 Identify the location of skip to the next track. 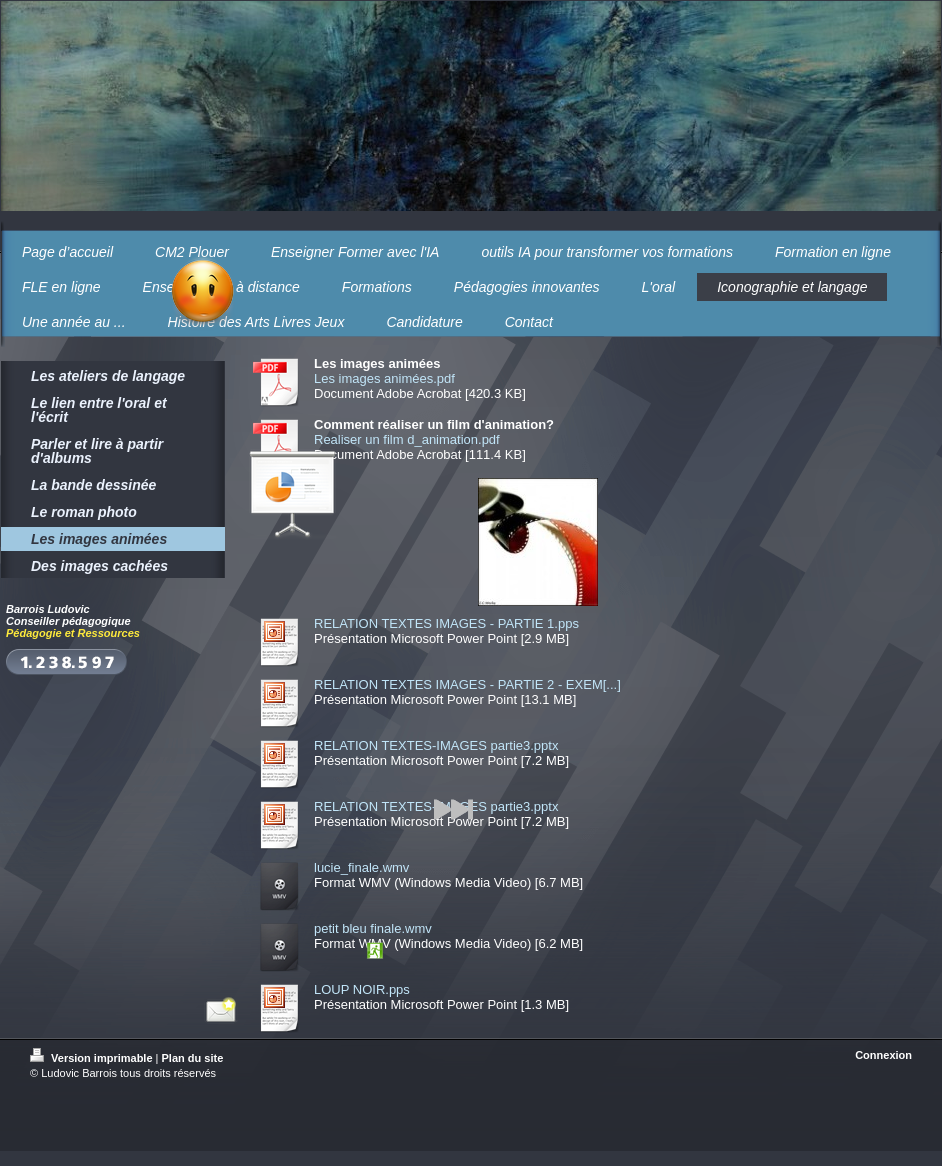
(453, 809).